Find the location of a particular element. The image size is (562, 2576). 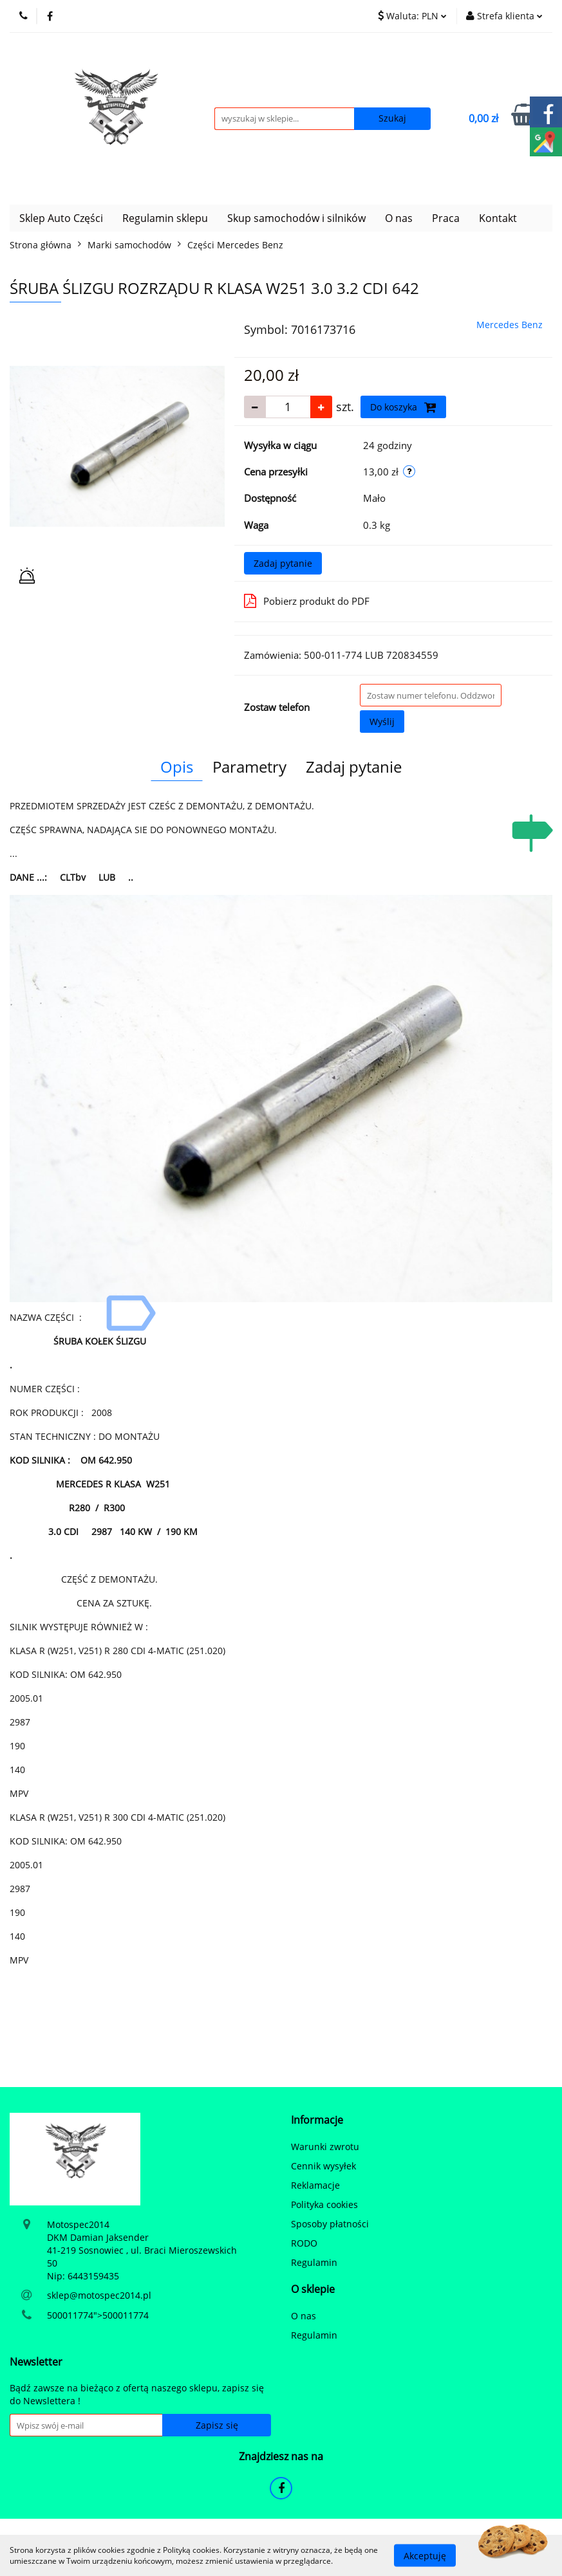

navigate to directions or wayfinding is located at coordinates (531, 833).